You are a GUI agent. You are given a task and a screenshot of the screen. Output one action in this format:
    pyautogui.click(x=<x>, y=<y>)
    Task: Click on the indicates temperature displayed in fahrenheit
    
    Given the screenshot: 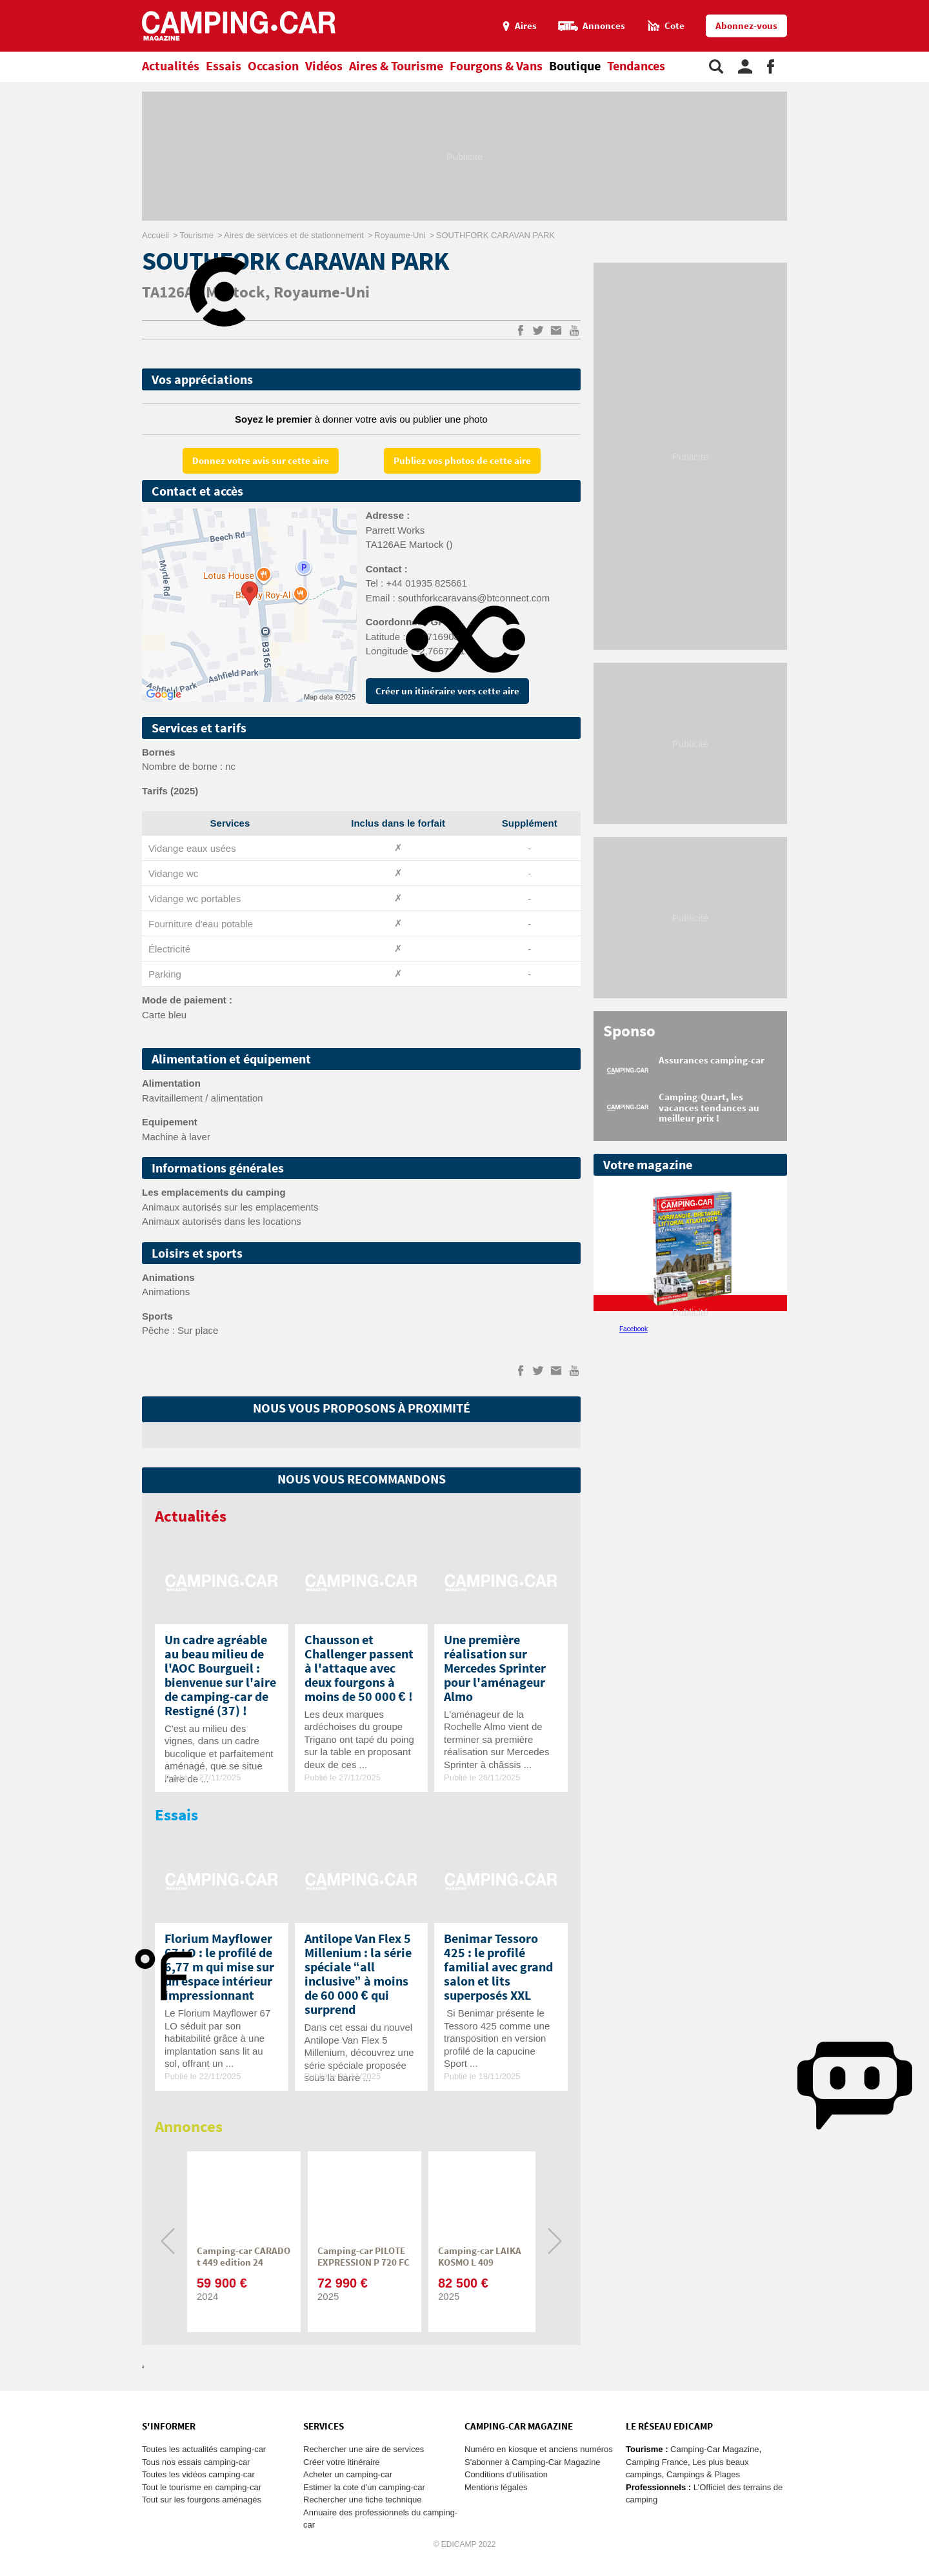 What is the action you would take?
    pyautogui.click(x=166, y=1975)
    